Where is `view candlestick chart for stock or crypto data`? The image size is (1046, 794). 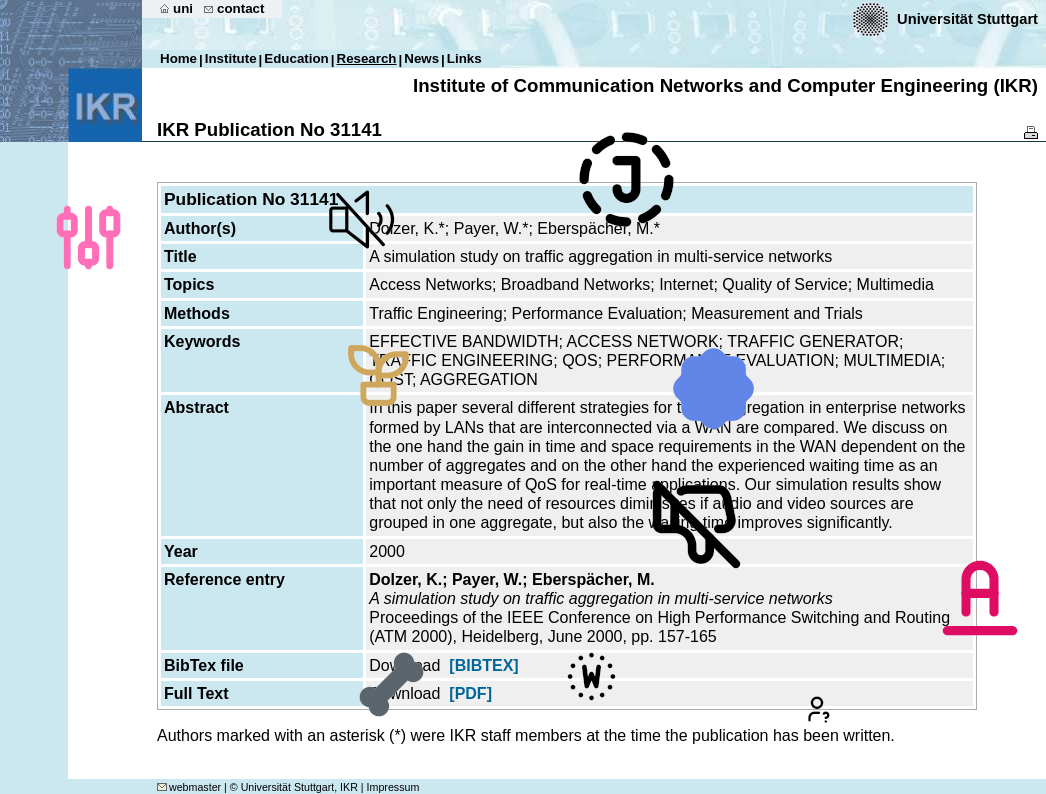 view candlestick chart for stock or crypto data is located at coordinates (88, 237).